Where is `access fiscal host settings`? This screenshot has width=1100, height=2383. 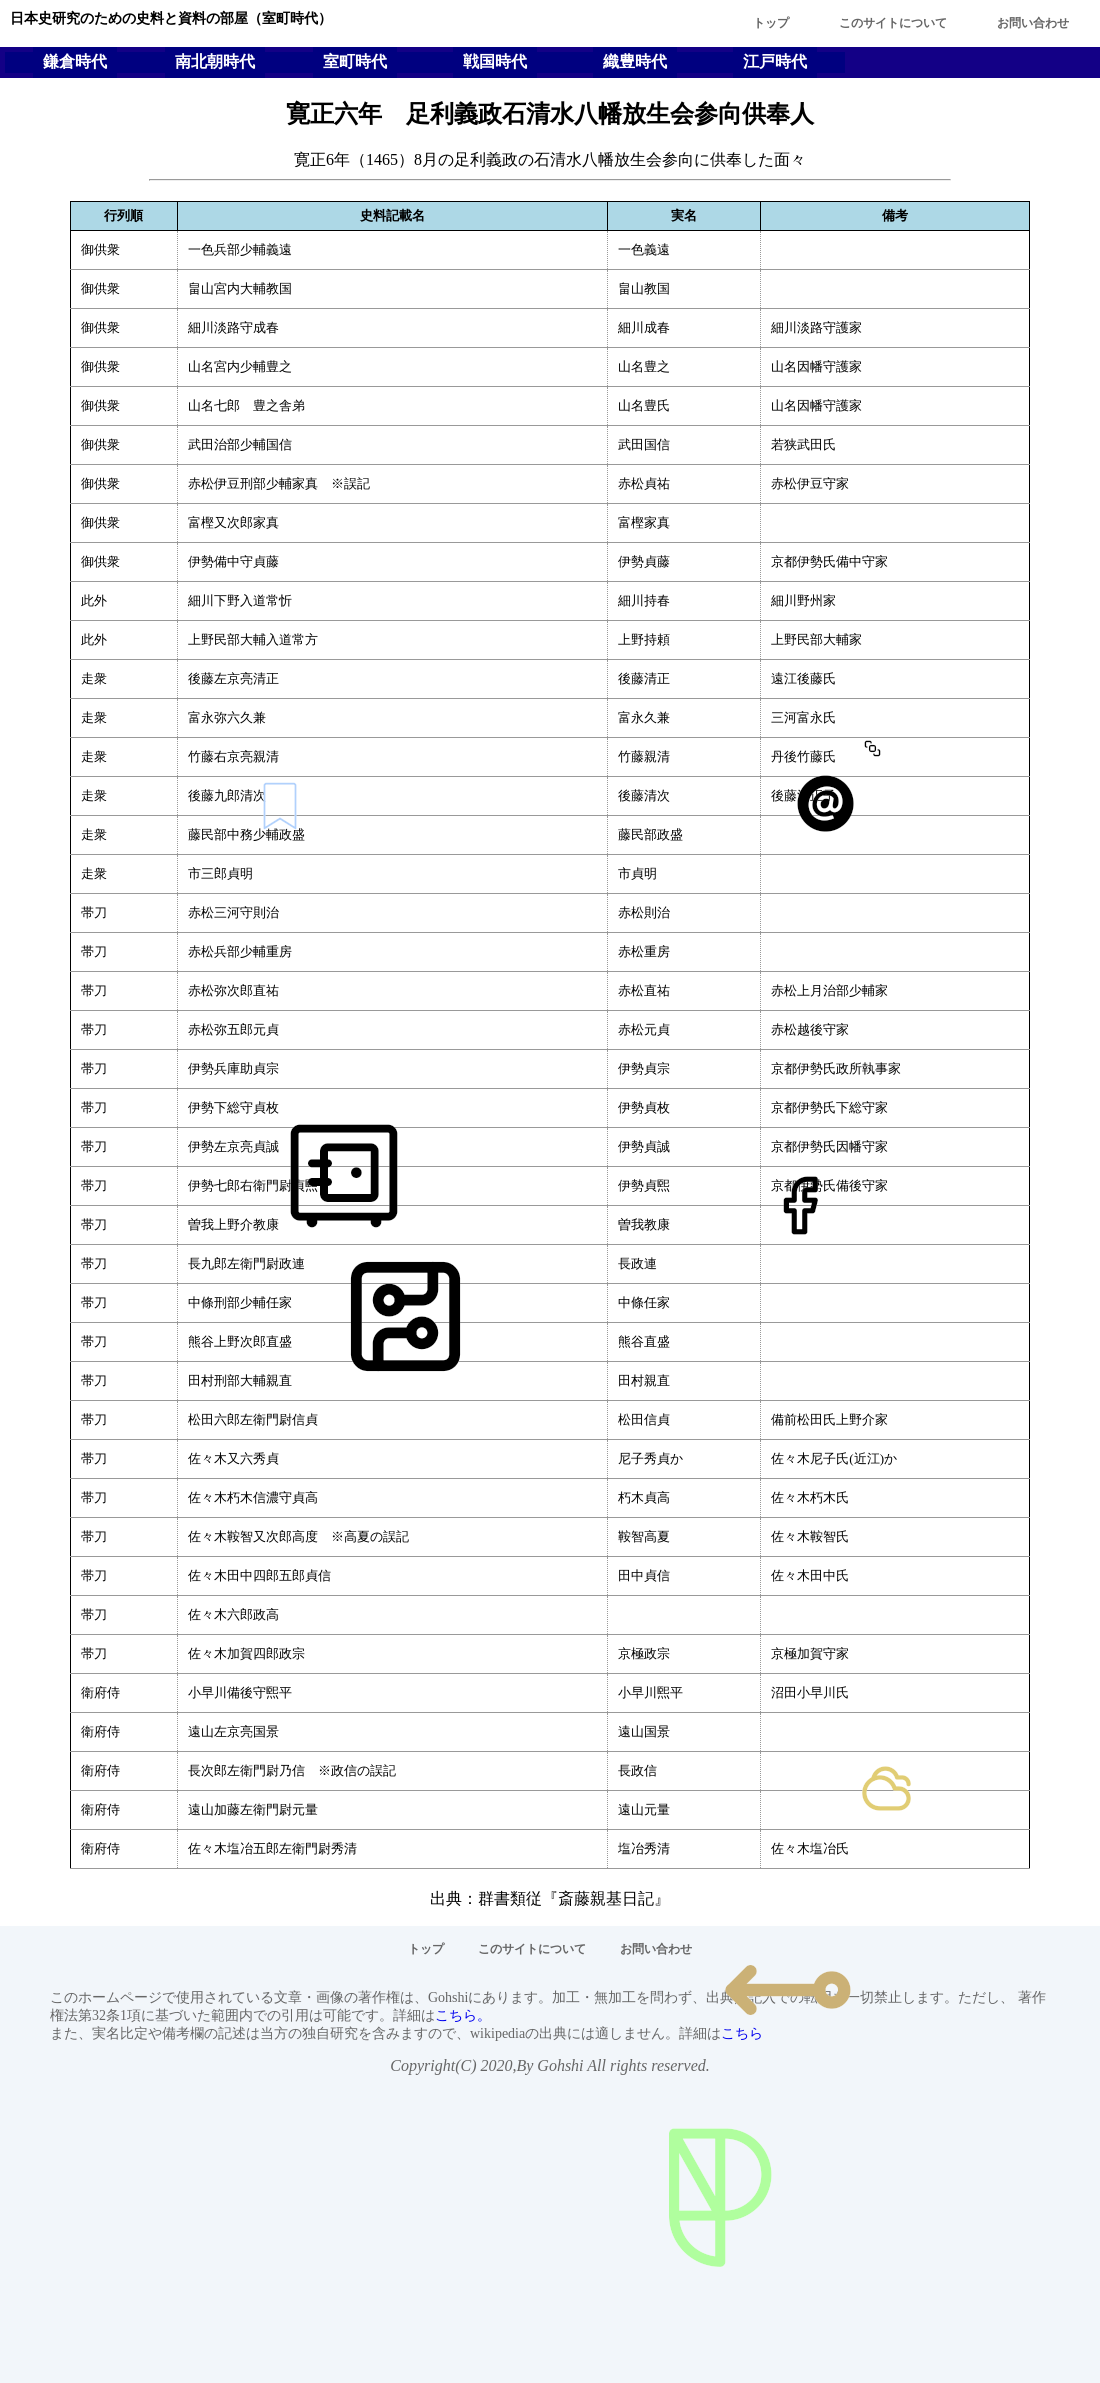
access fiscal host settings is located at coordinates (344, 1178).